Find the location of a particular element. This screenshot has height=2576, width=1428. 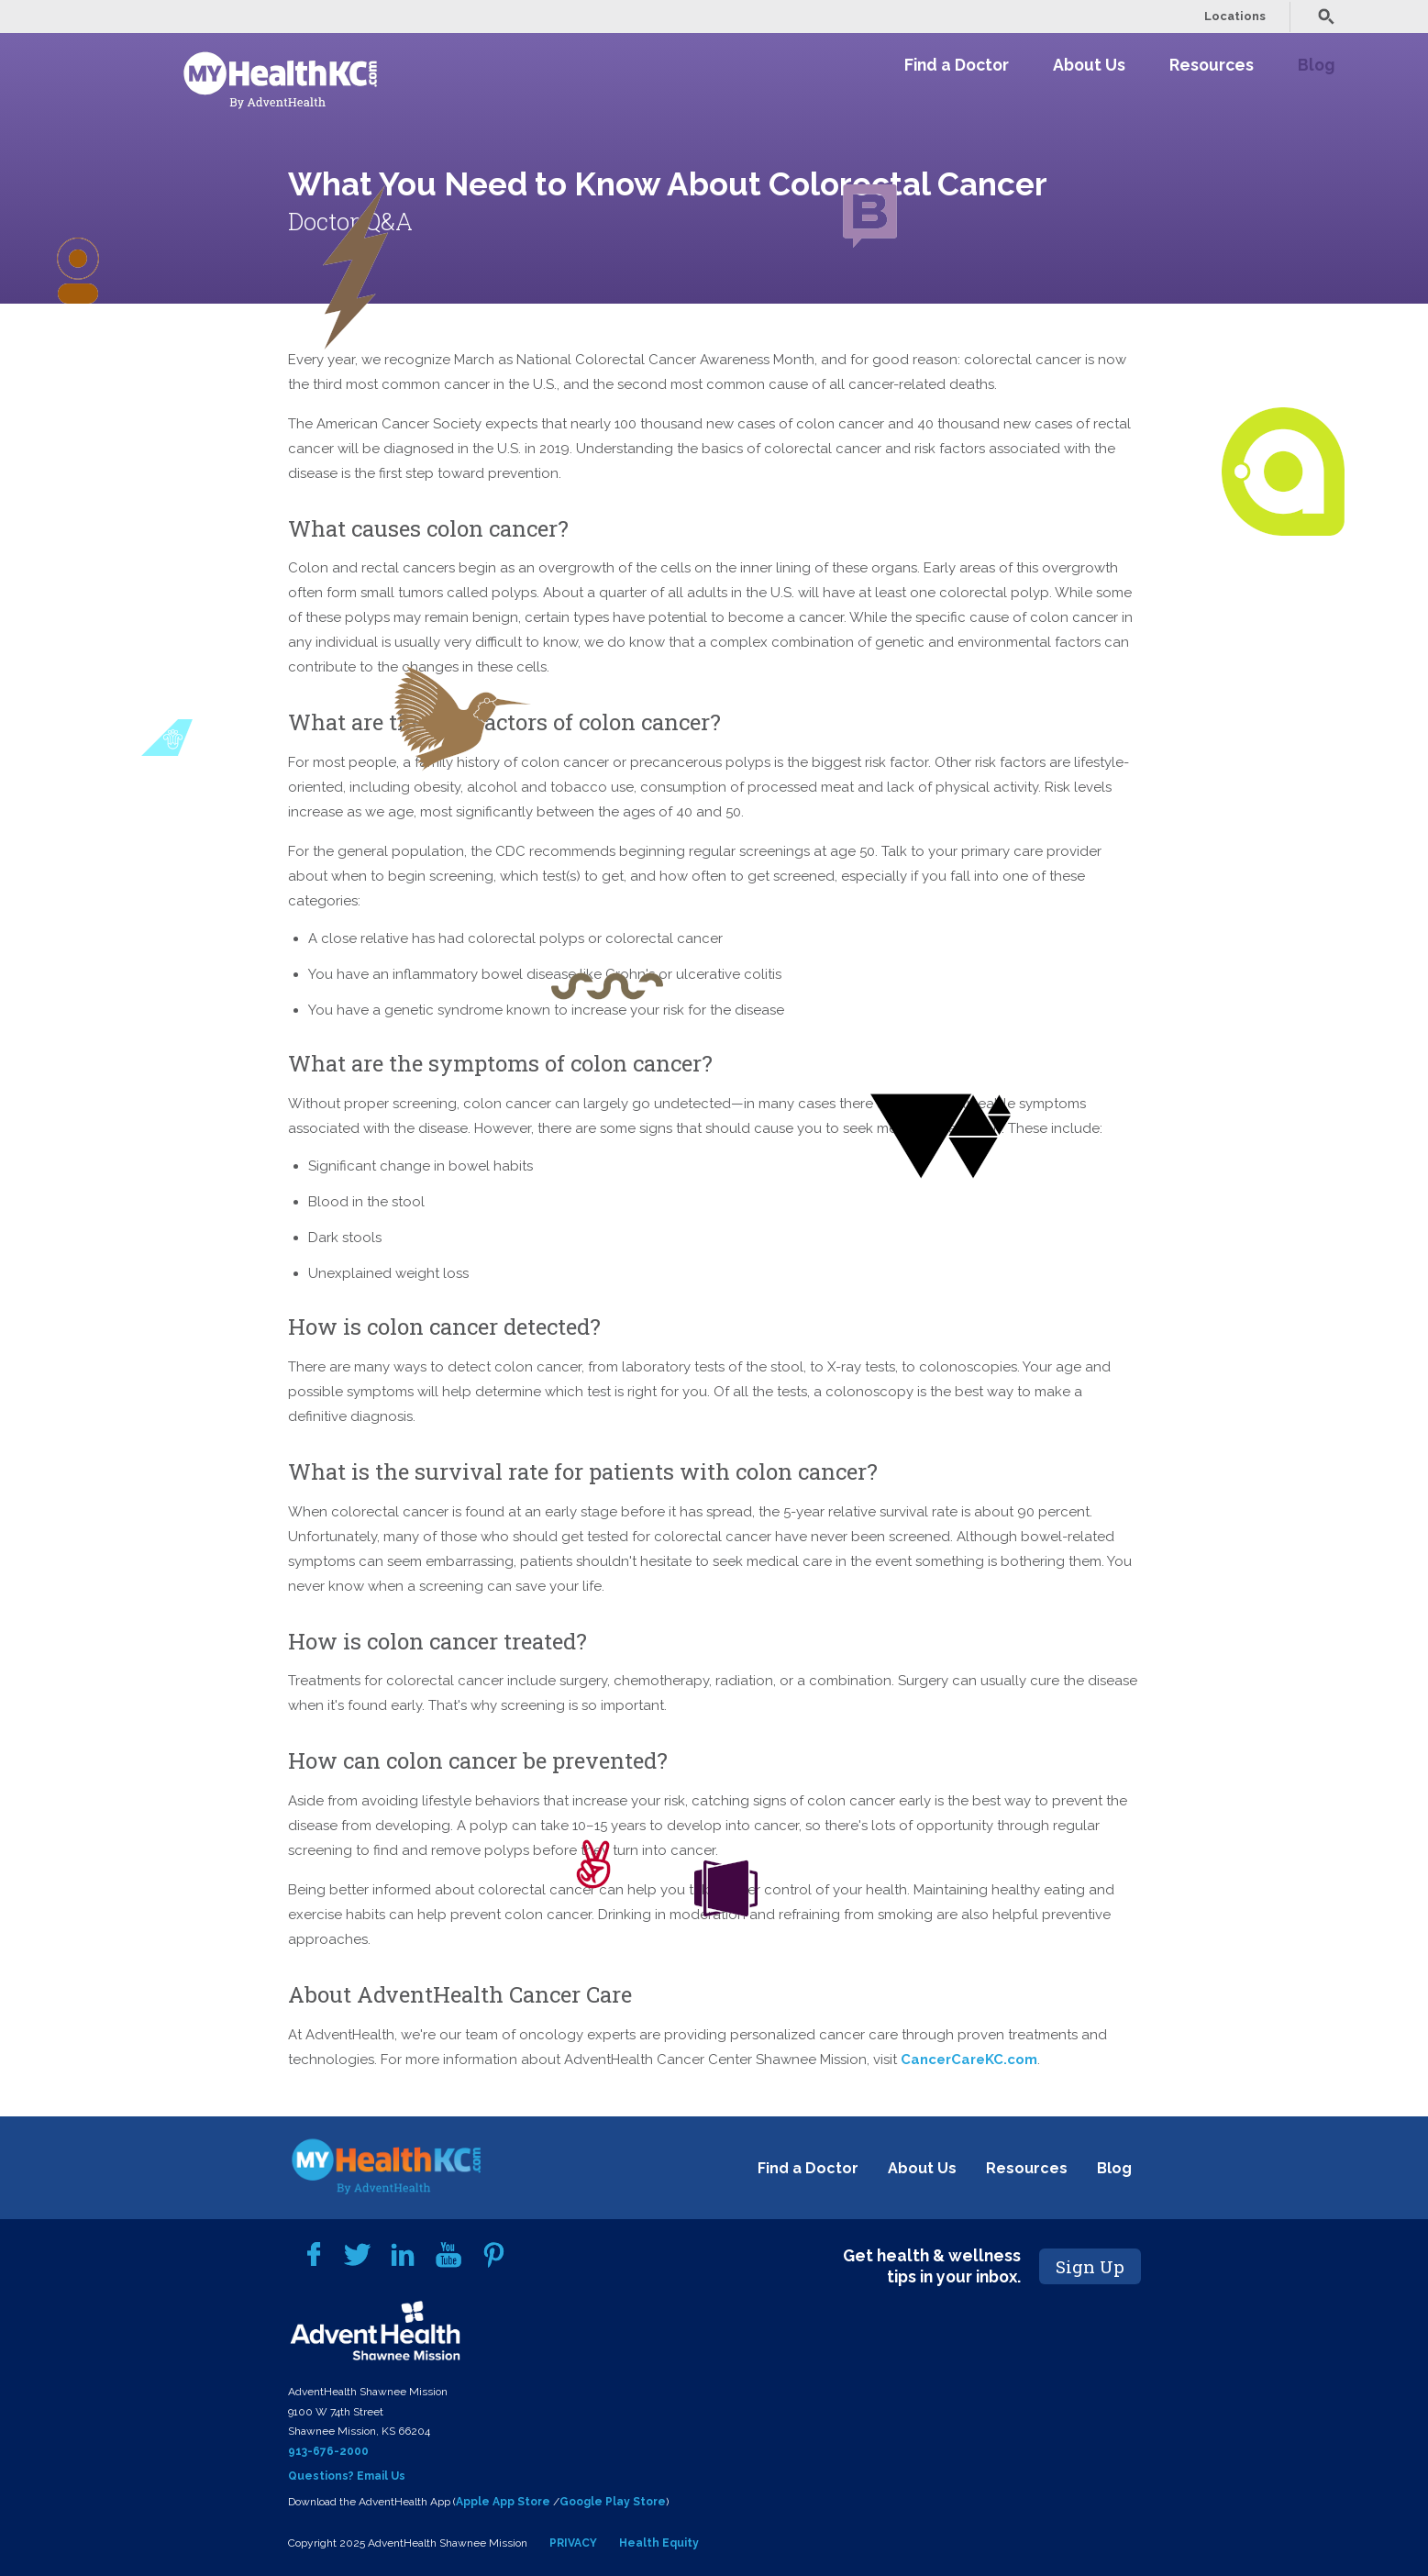

WebGPU technology or API branding is located at coordinates (940, 1136).